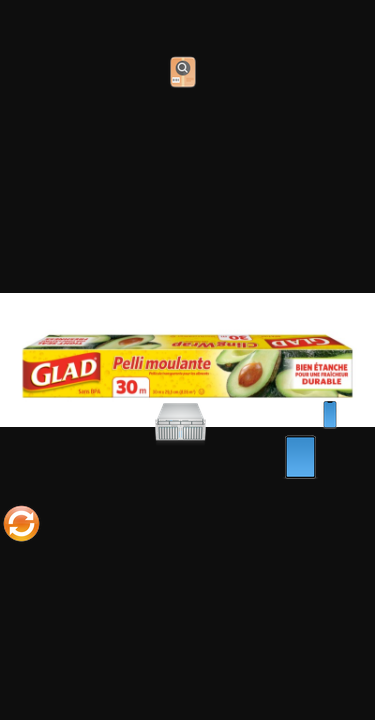 The image size is (375, 720). I want to click on indicates a connected iPhone device, so click(330, 415).